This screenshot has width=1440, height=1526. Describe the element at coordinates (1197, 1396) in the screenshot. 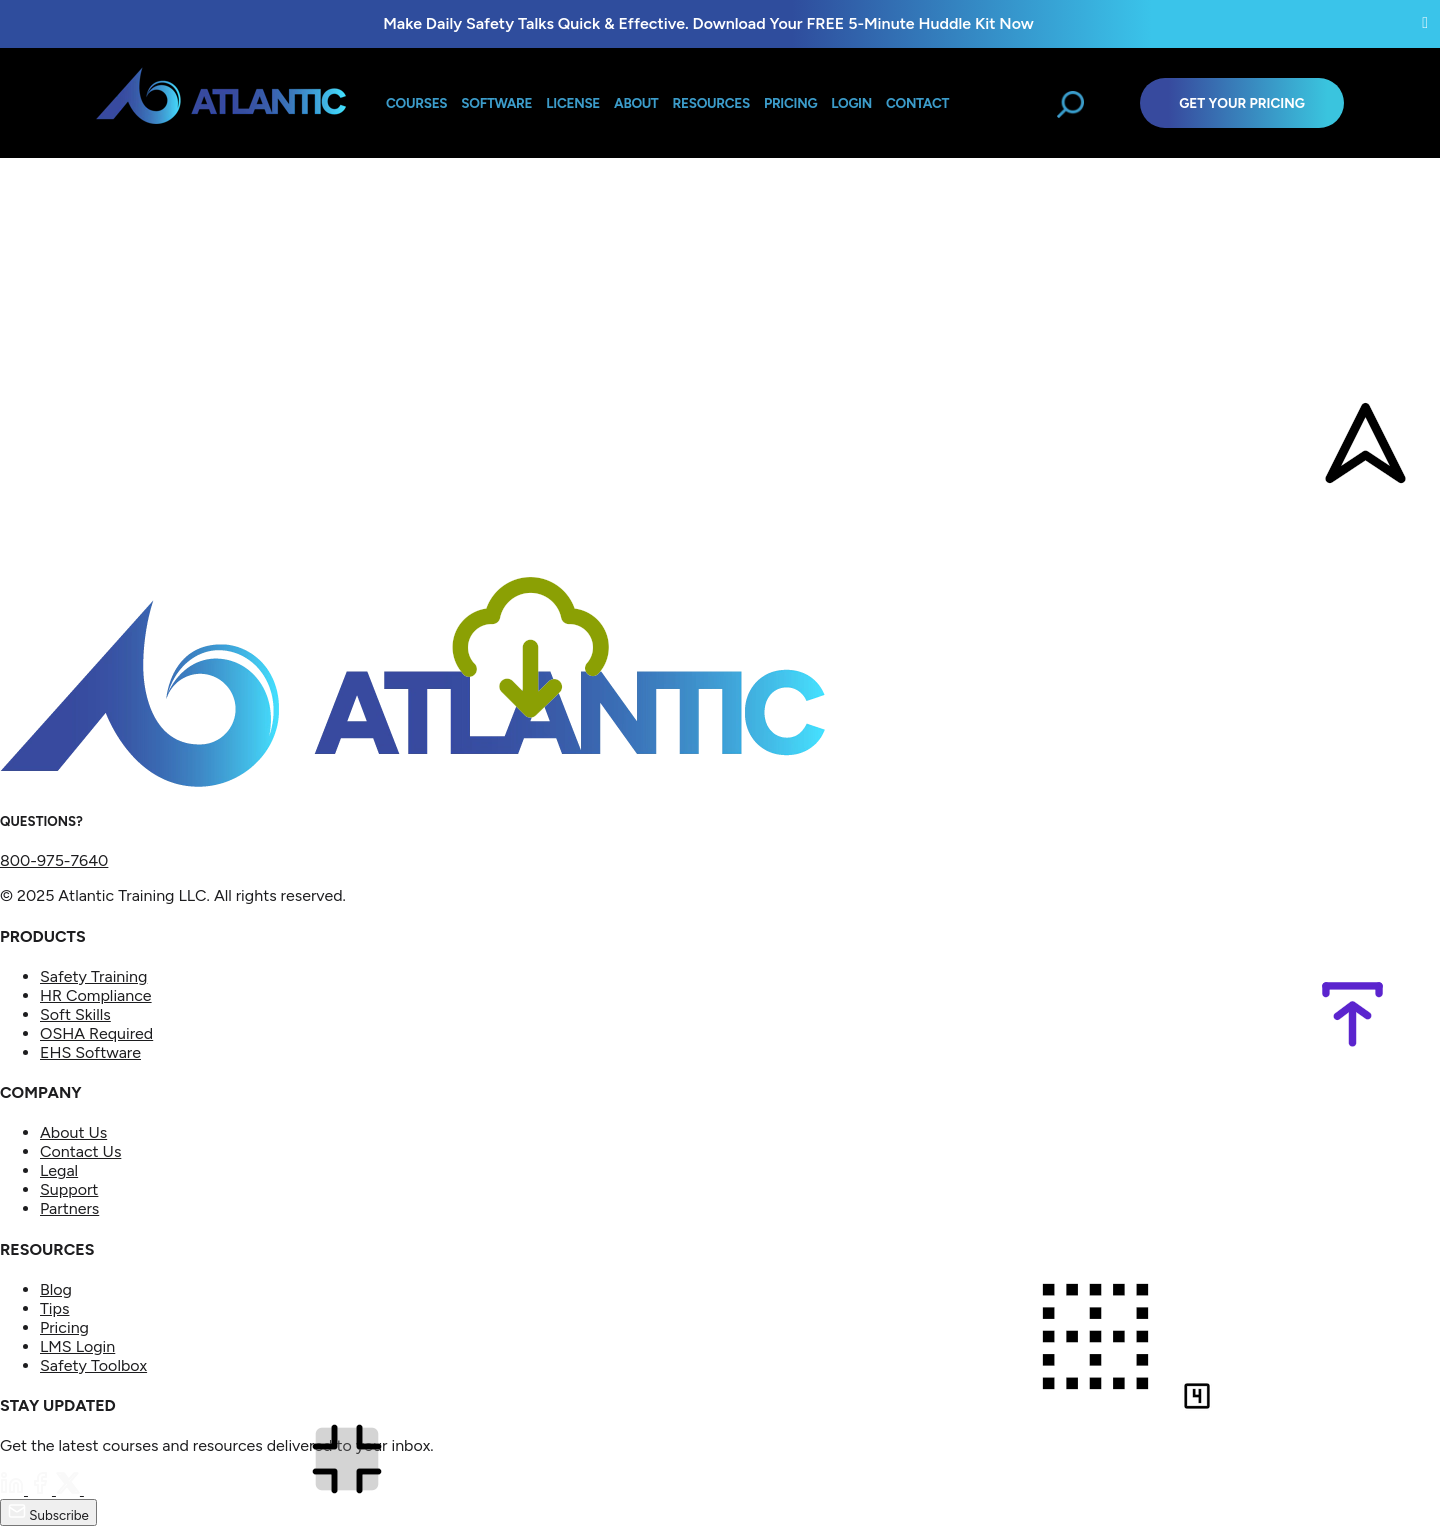

I see `select image filter option 4` at that location.